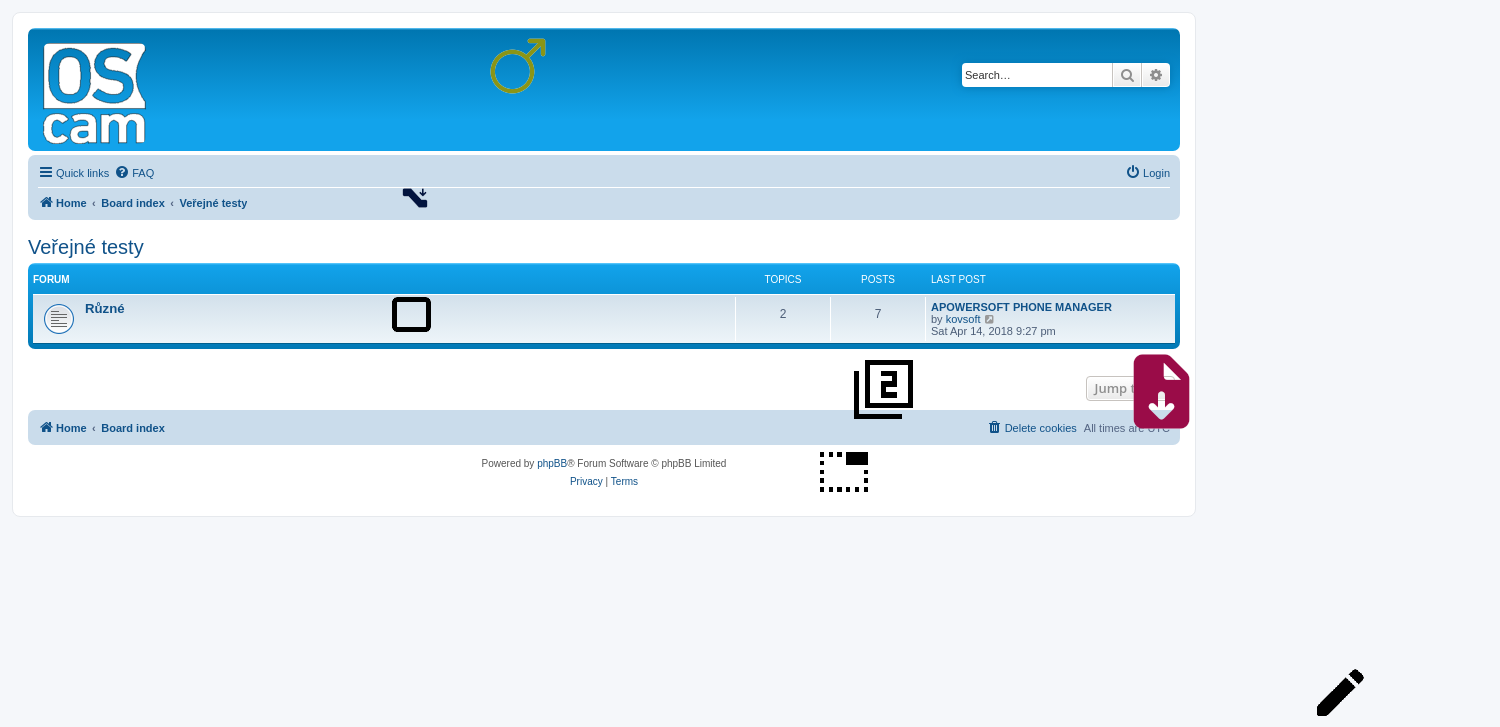 The width and height of the screenshot is (1500, 727). Describe the element at coordinates (883, 389) in the screenshot. I see `select or apply filter number 2` at that location.